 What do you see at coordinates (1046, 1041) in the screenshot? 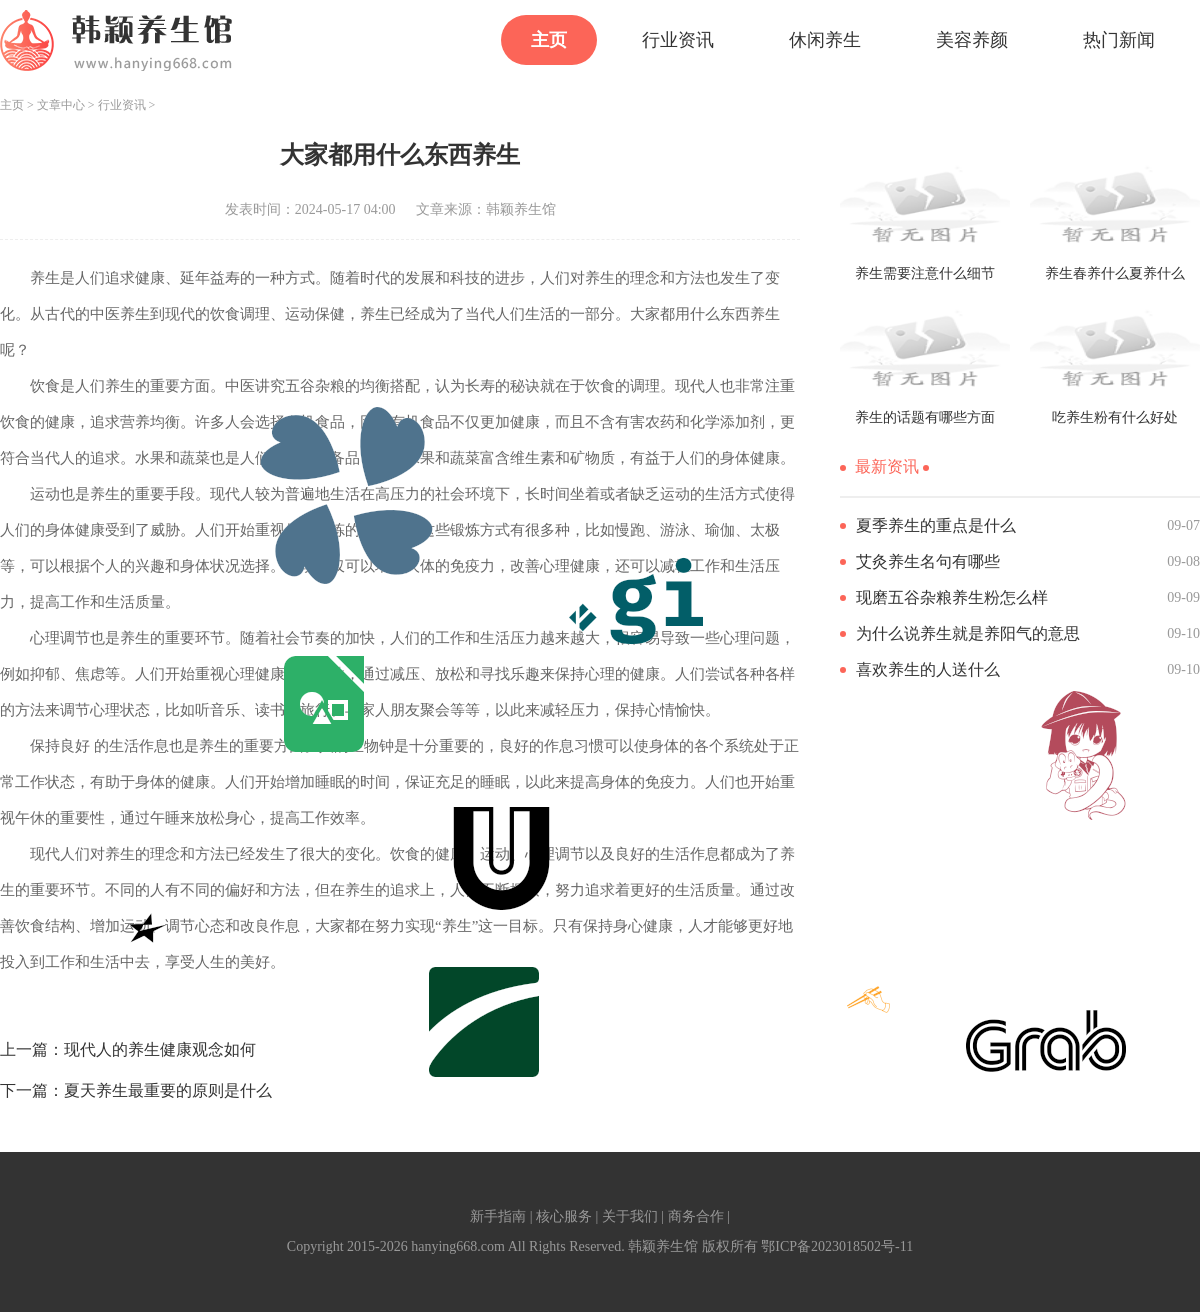
I see `open the Grab app` at bounding box center [1046, 1041].